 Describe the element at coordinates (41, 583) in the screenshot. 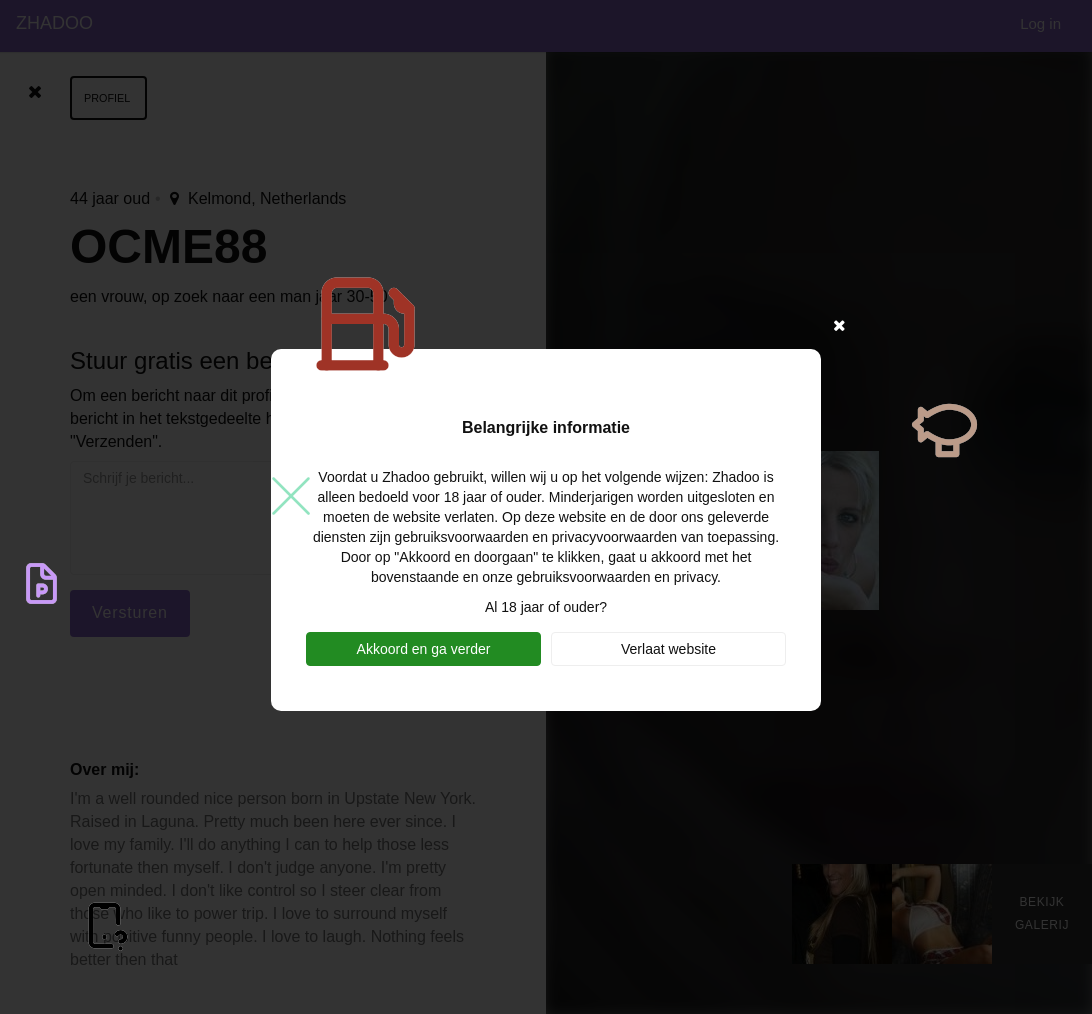

I see `open a powerpoint file` at that location.